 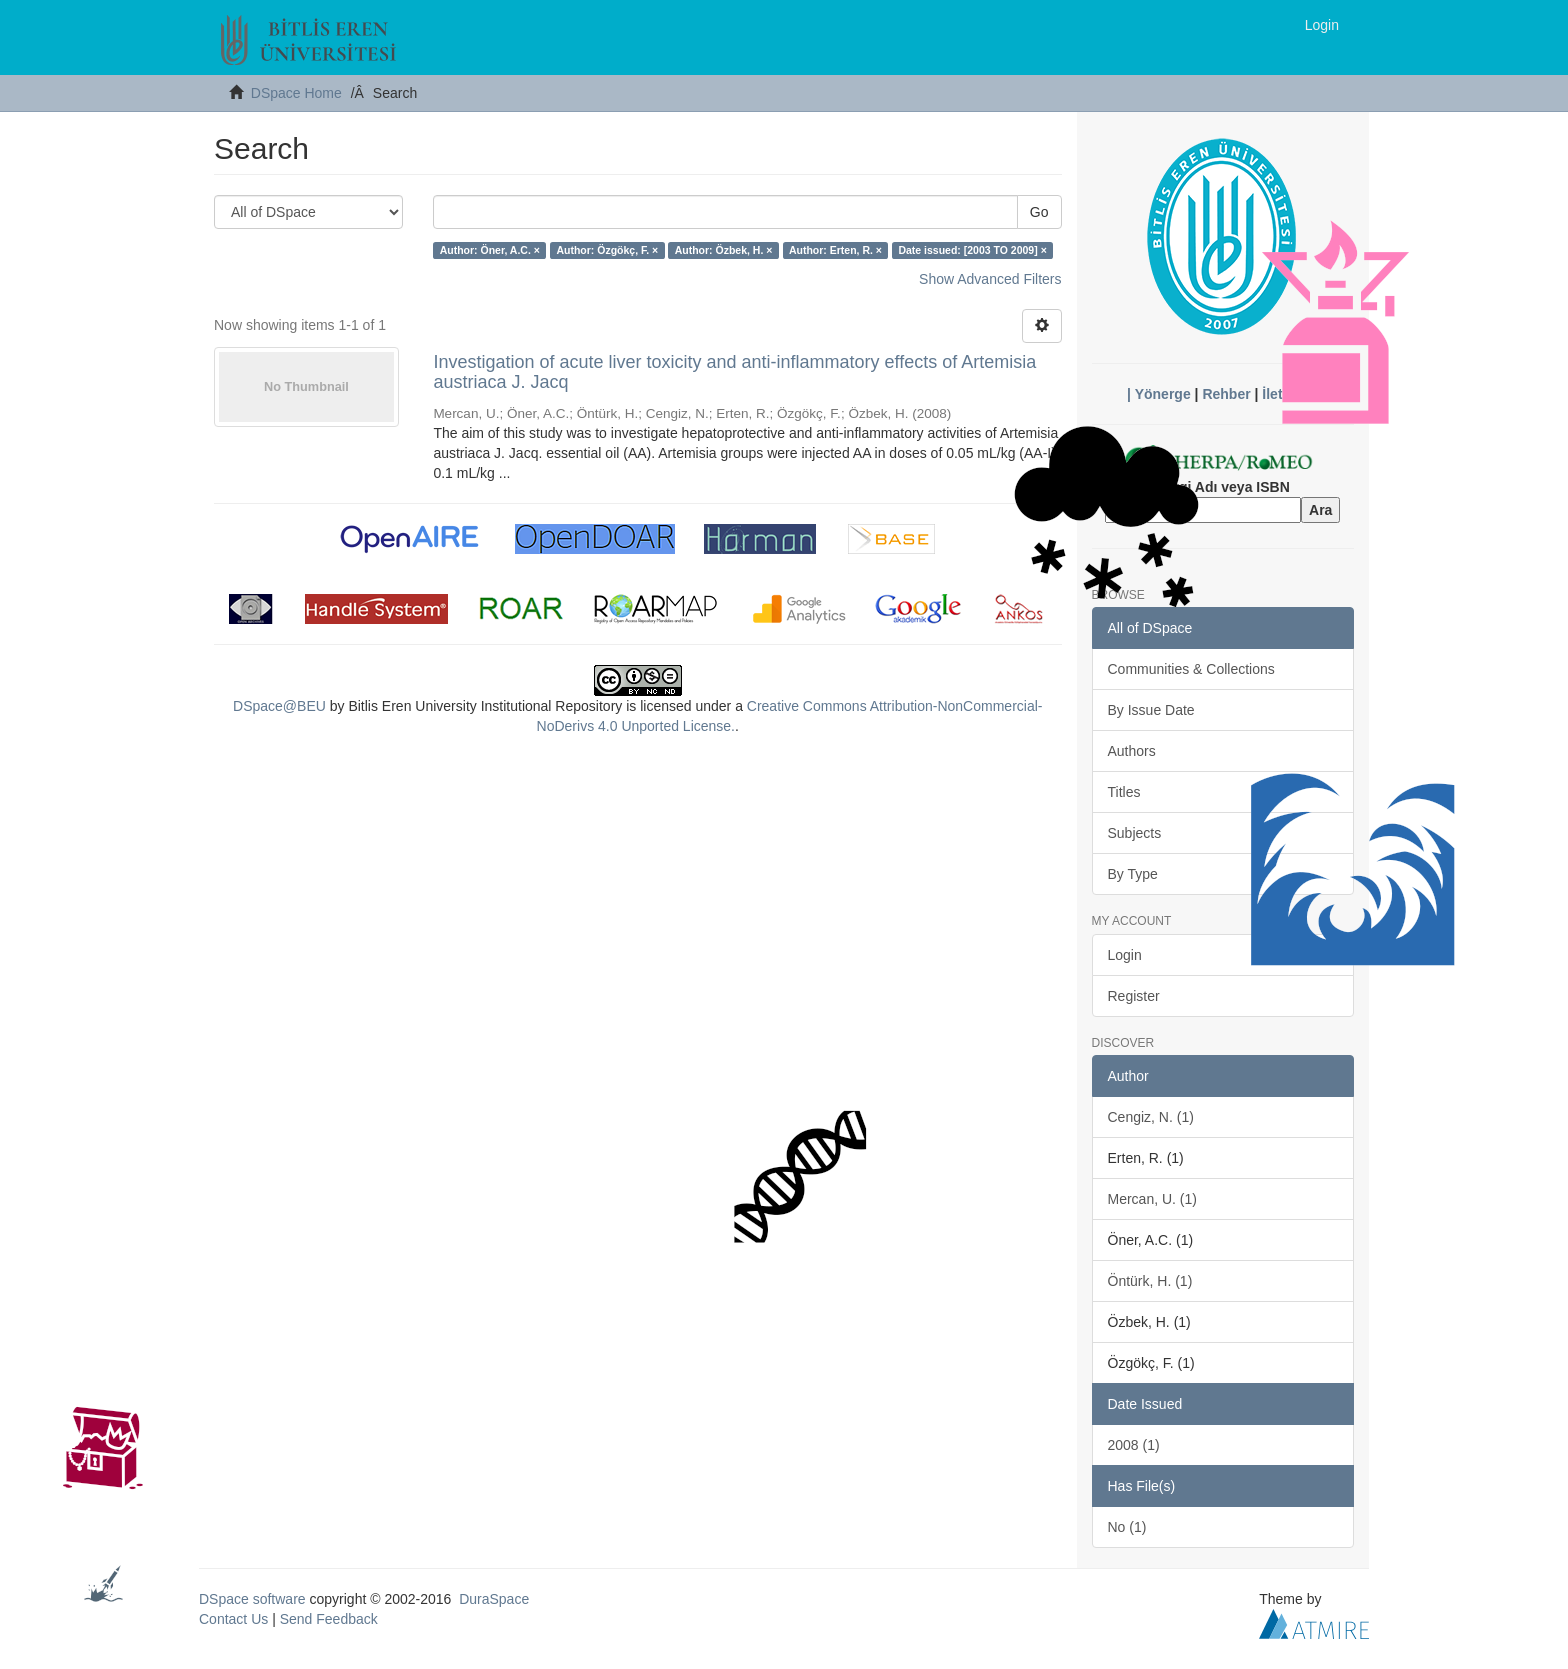 I want to click on launch submarine missile attack, so click(x=103, y=1583).